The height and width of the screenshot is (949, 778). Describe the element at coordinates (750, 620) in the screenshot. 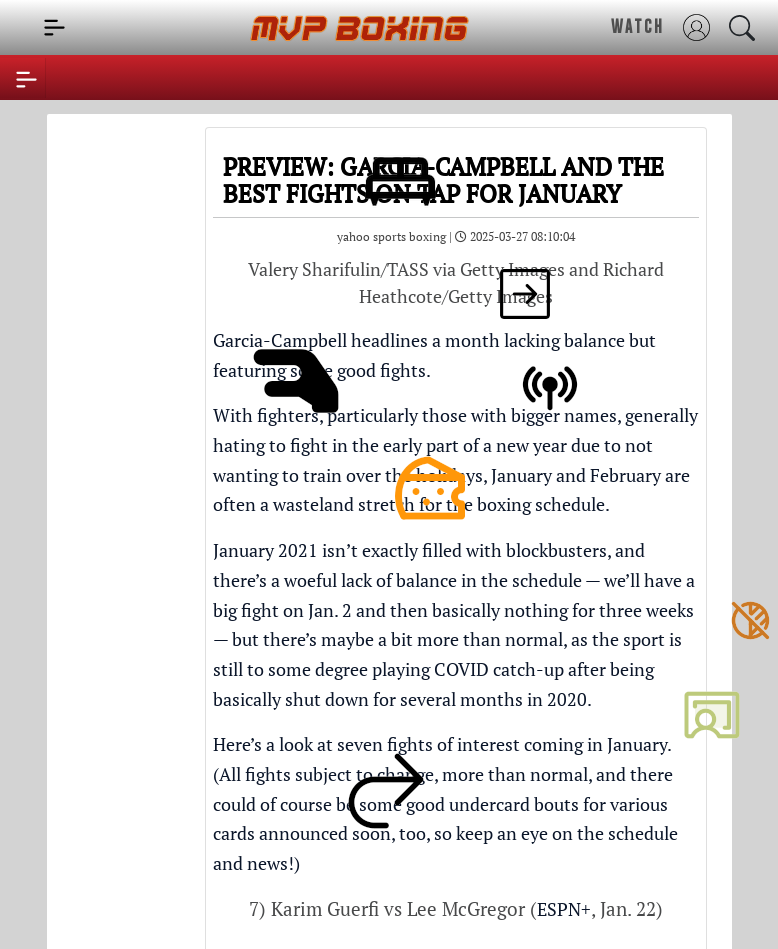

I see `disable screen brightness adjustment` at that location.